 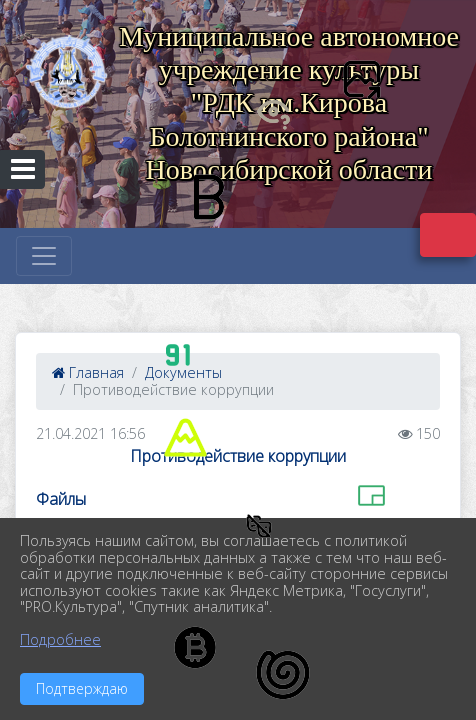 What do you see at coordinates (185, 437) in the screenshot?
I see `view outdoor or hiking activities` at bounding box center [185, 437].